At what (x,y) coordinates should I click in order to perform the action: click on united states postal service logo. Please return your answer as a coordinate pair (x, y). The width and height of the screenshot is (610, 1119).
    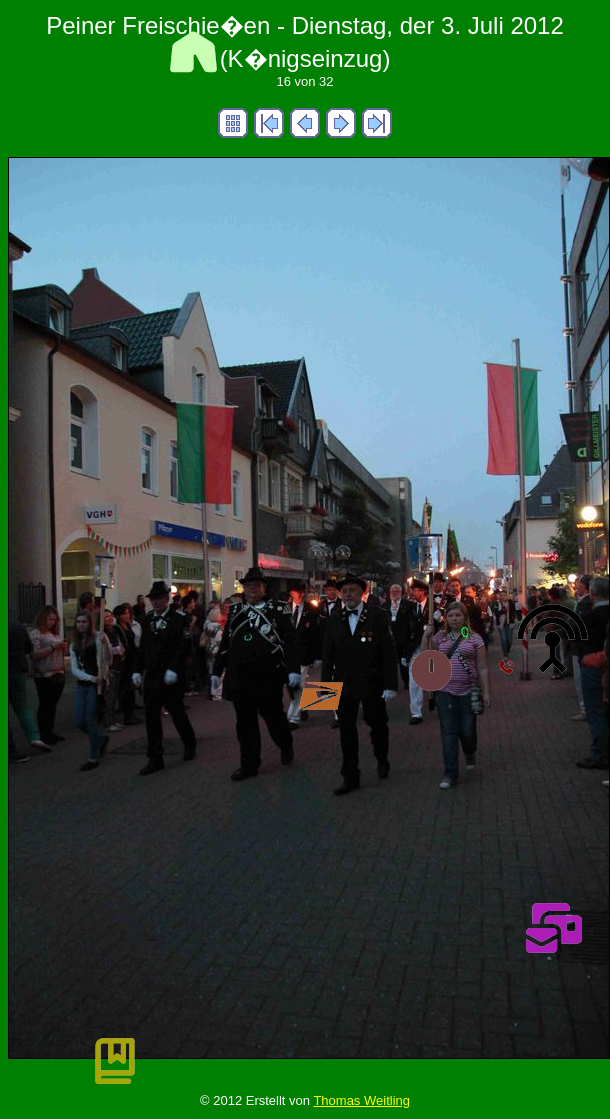
    Looking at the image, I should click on (321, 696).